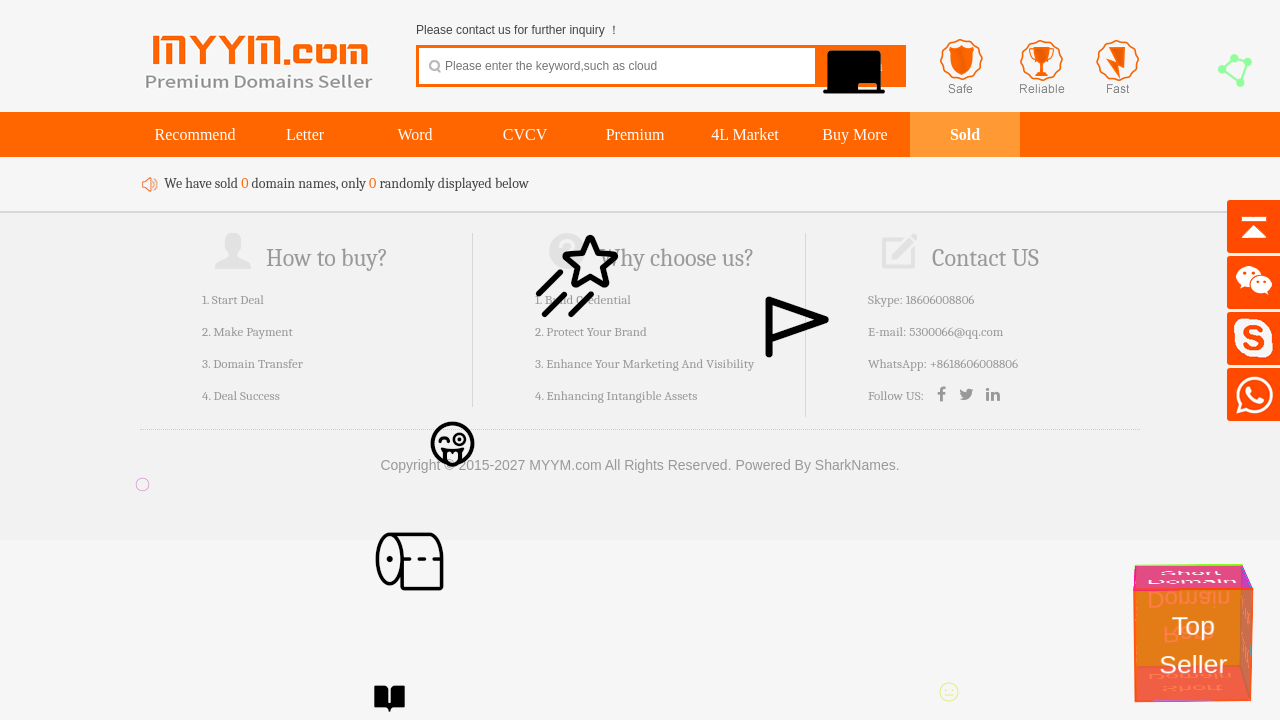 The height and width of the screenshot is (720, 1280). Describe the element at coordinates (1235, 70) in the screenshot. I see `create a polygon or shape` at that location.